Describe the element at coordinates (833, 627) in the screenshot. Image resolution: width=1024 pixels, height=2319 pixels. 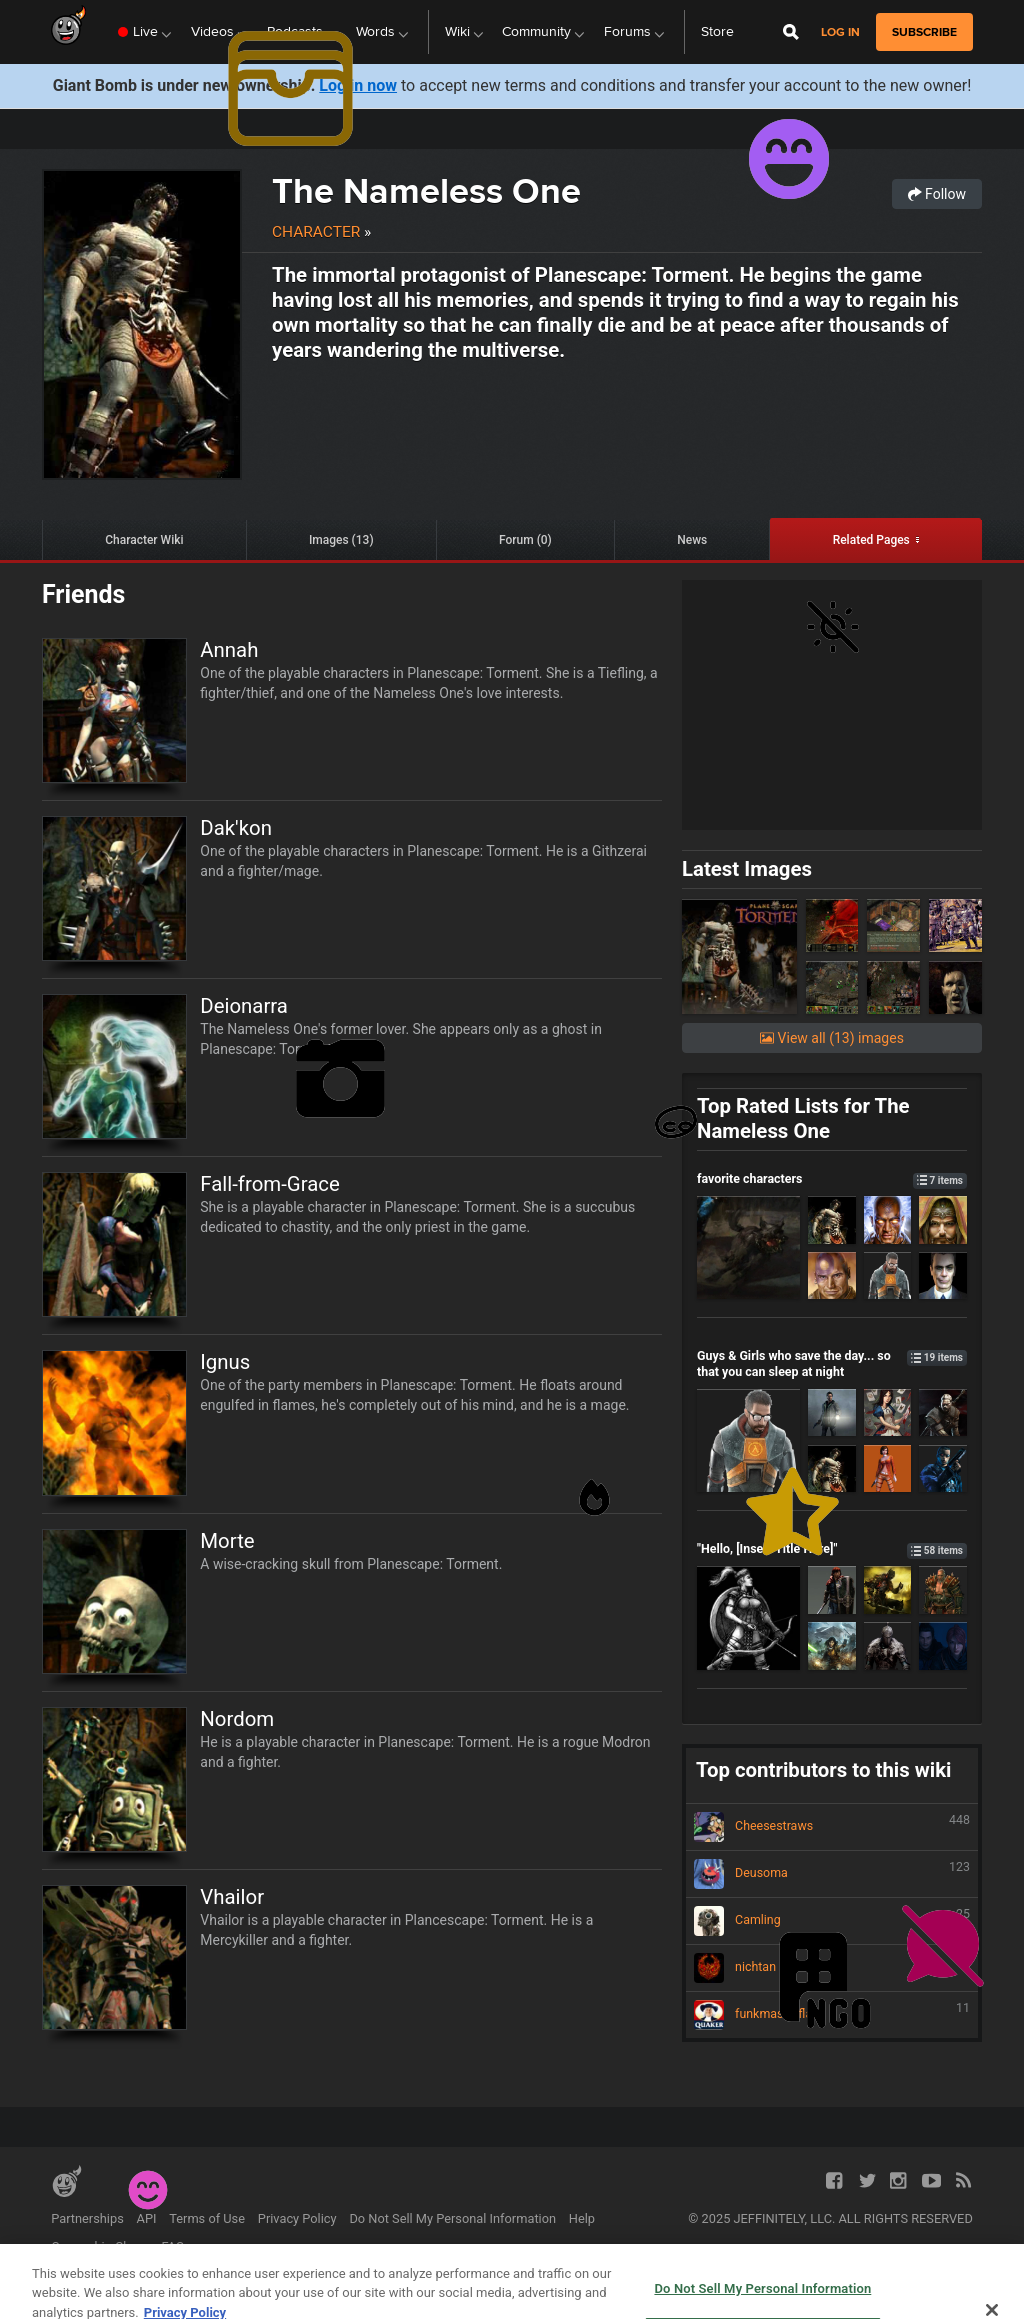
I see `disable light mode or brightness` at that location.